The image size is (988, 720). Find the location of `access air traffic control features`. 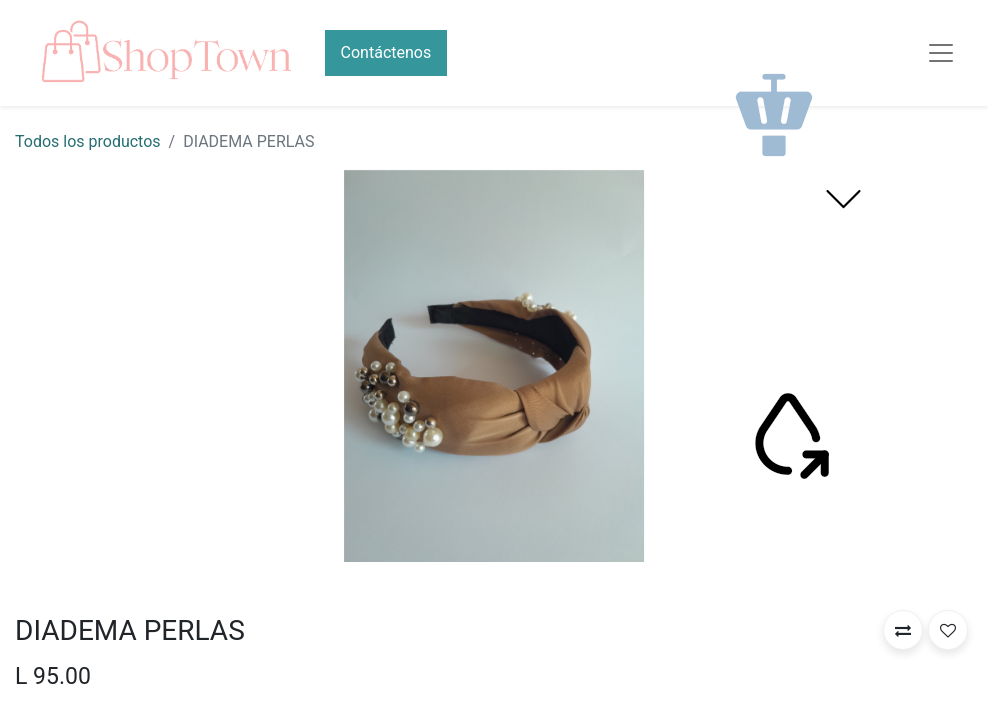

access air traffic control features is located at coordinates (774, 115).